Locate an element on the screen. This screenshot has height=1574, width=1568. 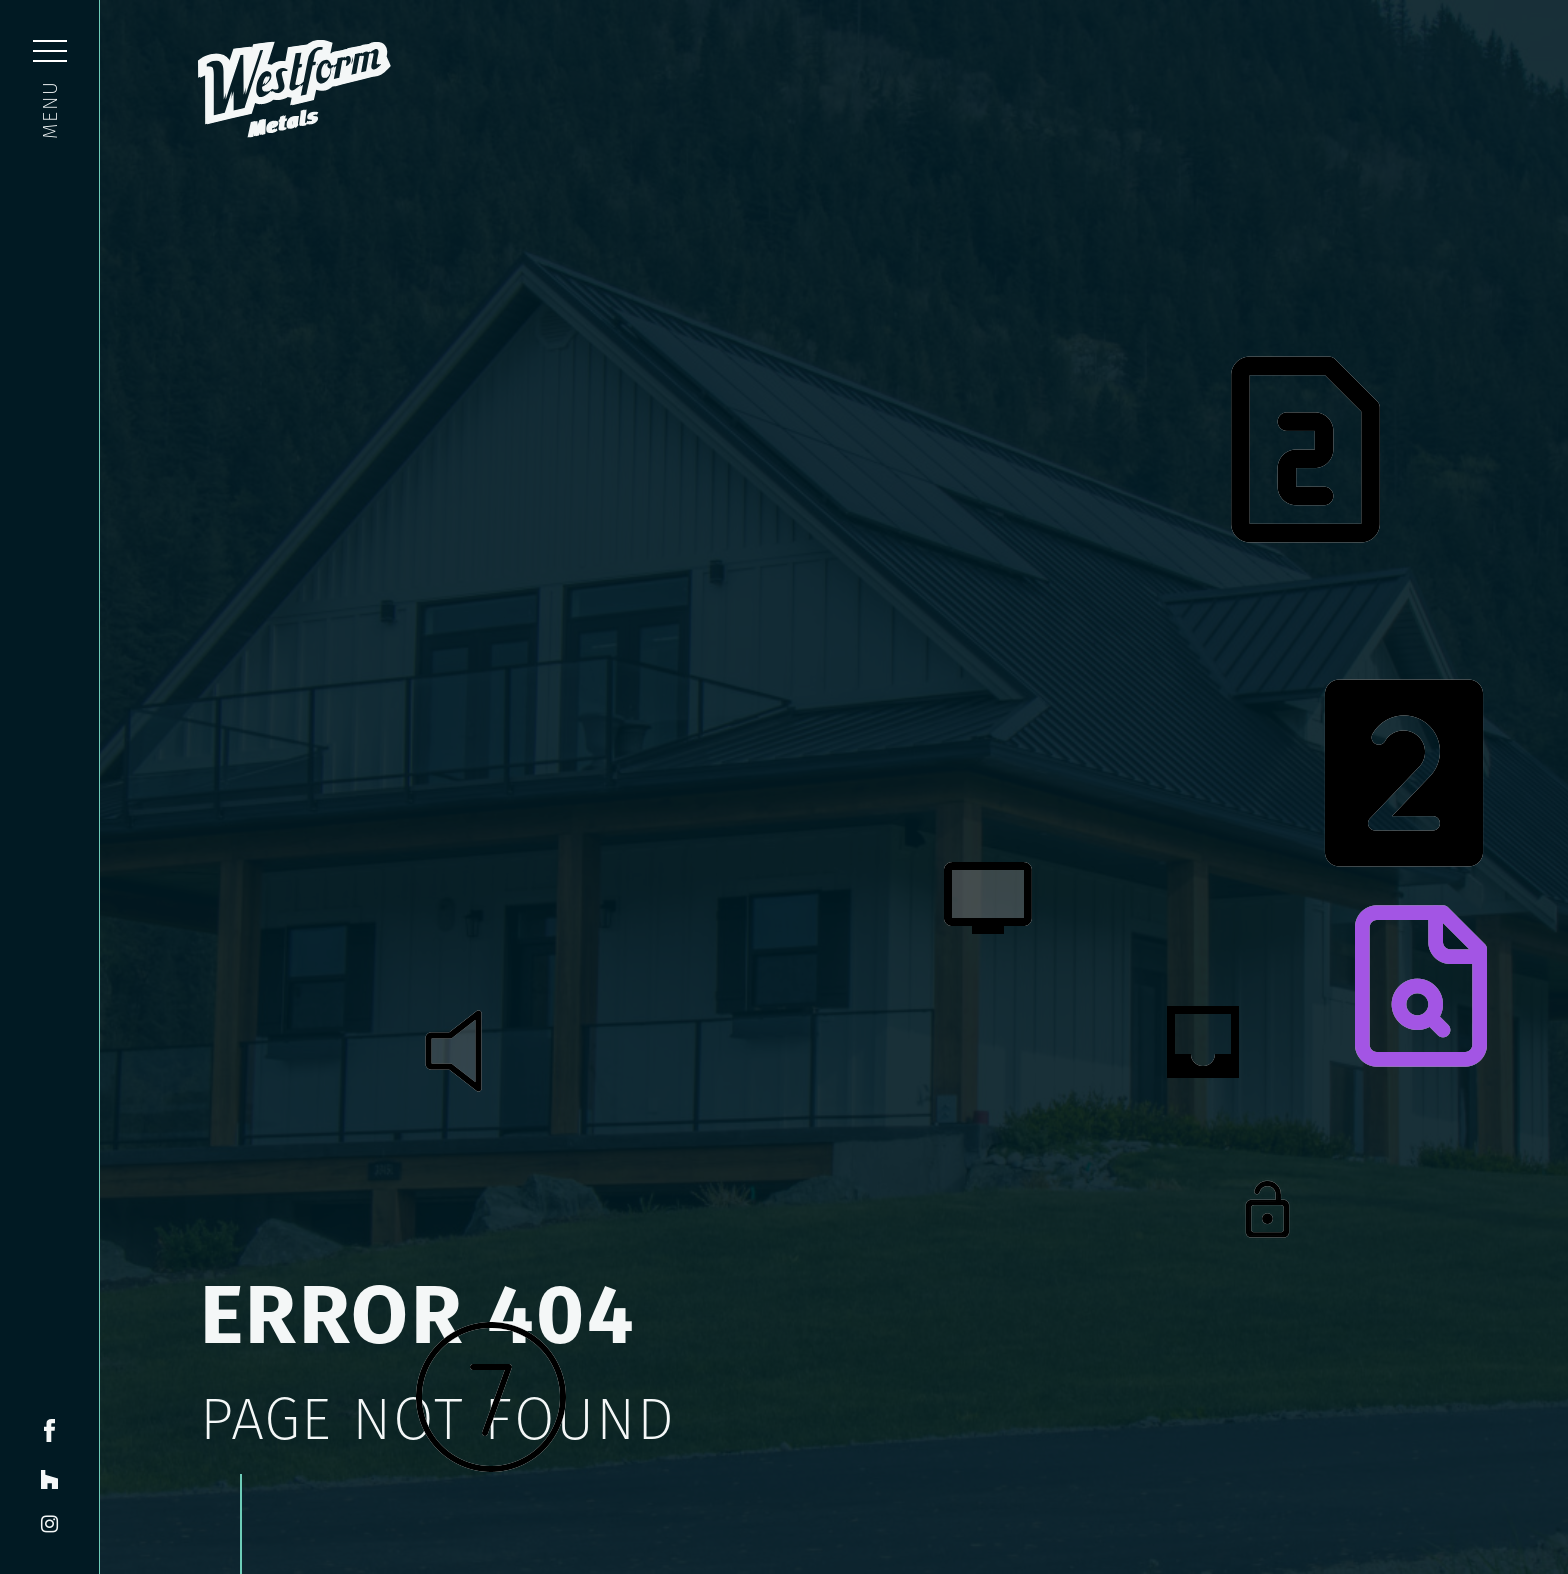
speaker with no volume or sound output is located at coordinates (466, 1051).